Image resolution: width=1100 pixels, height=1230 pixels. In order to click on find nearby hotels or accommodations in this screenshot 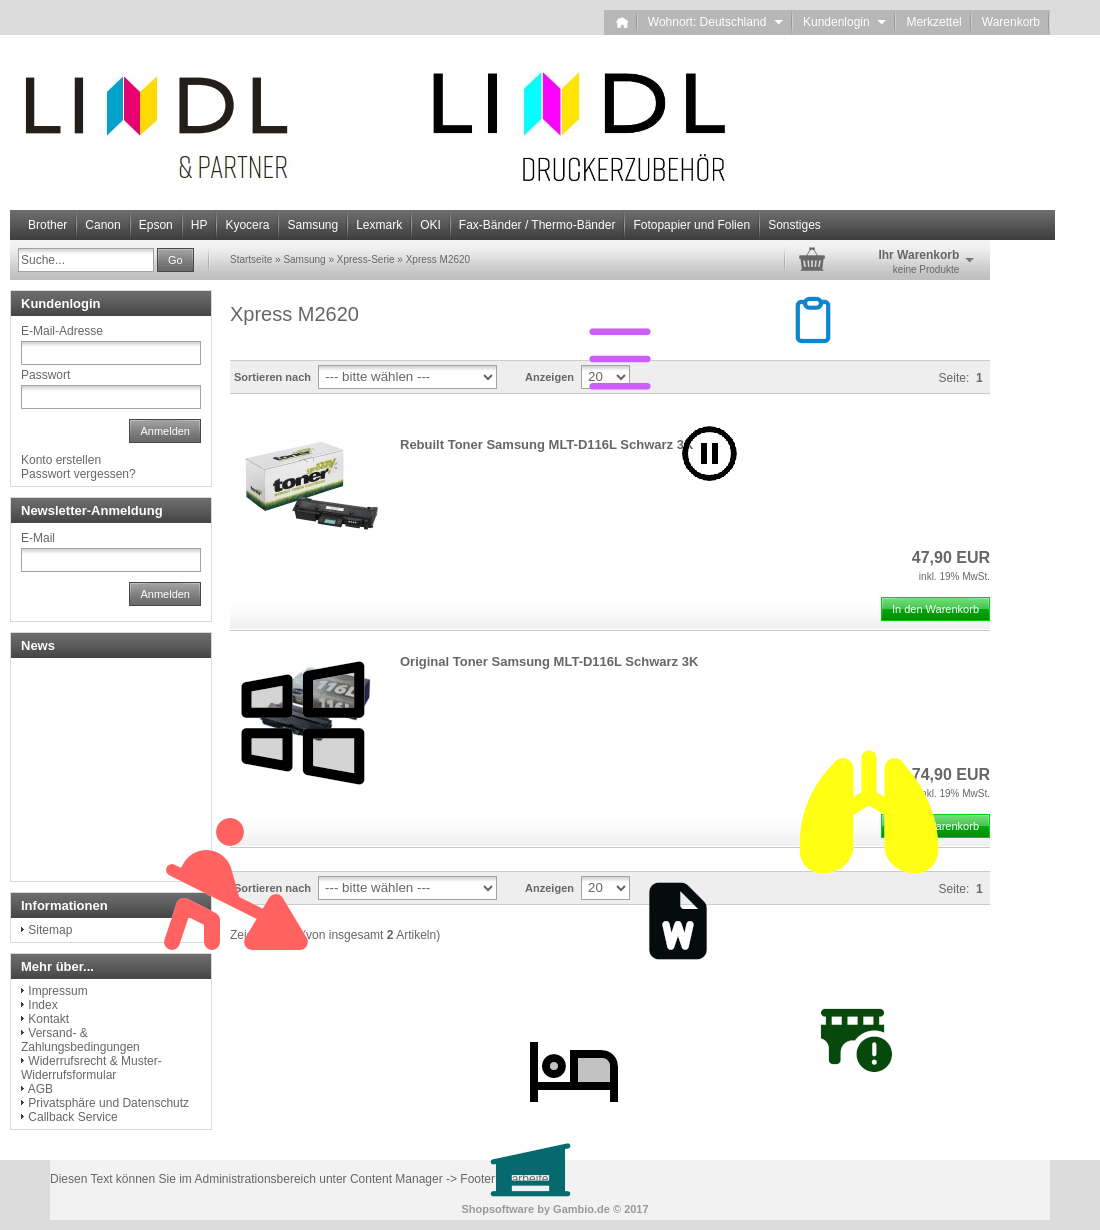, I will do `click(574, 1070)`.